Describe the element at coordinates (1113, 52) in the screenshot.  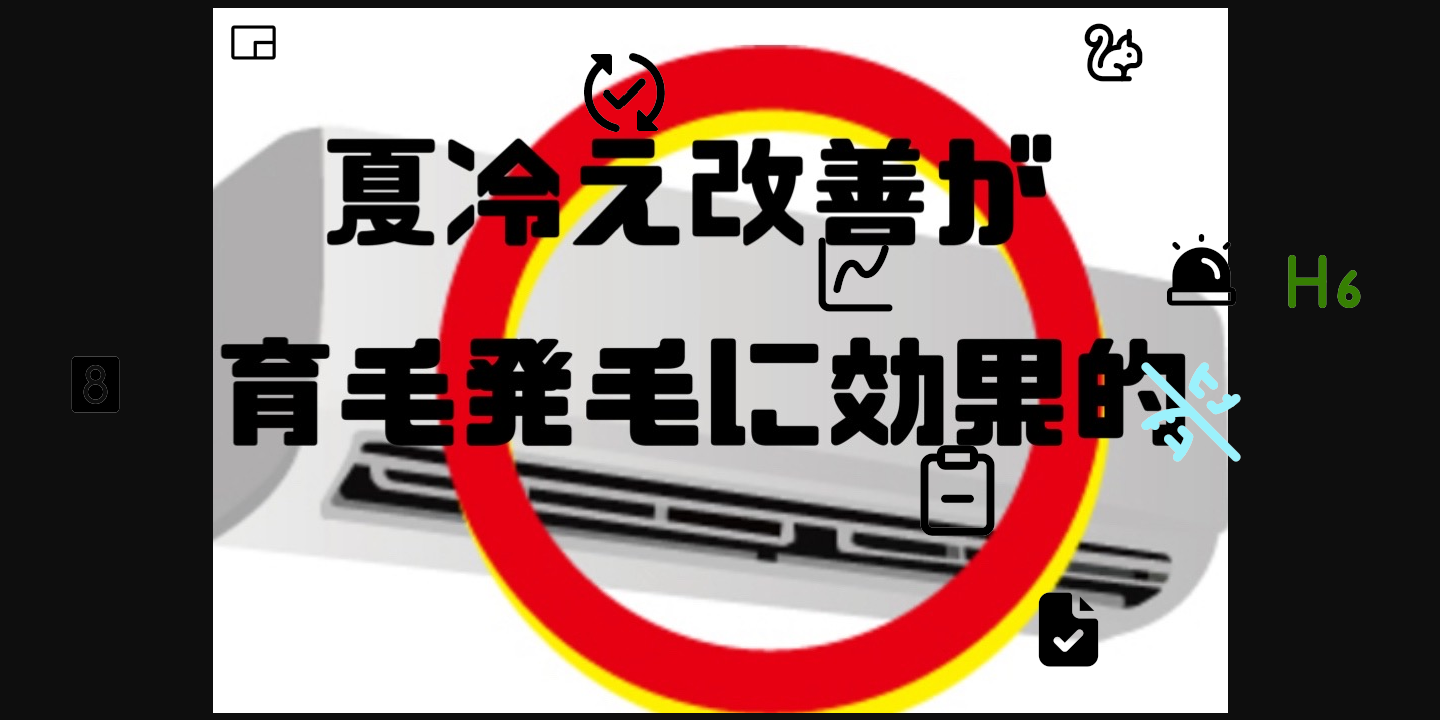
I see `access nature or wildlife-related content` at that location.